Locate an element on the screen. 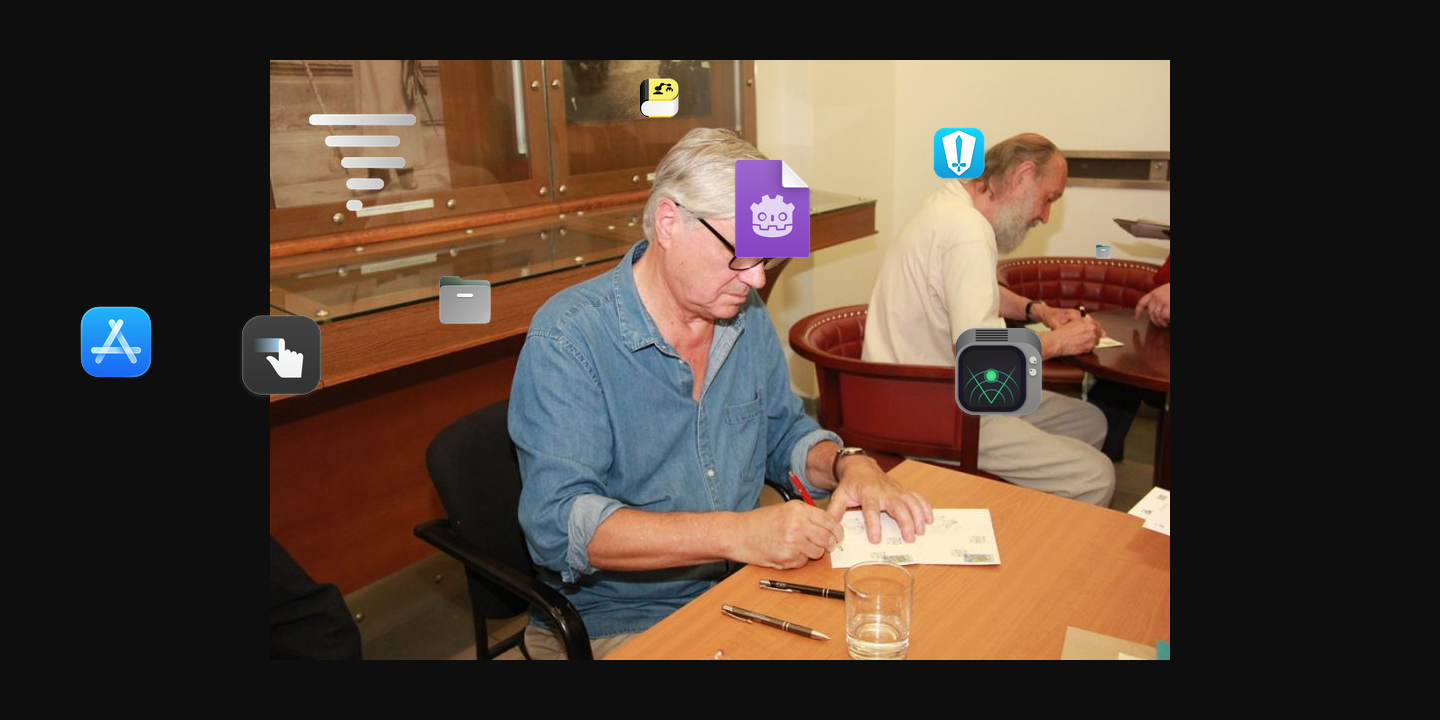 The height and width of the screenshot is (720, 1440). open the manuals app is located at coordinates (659, 98).